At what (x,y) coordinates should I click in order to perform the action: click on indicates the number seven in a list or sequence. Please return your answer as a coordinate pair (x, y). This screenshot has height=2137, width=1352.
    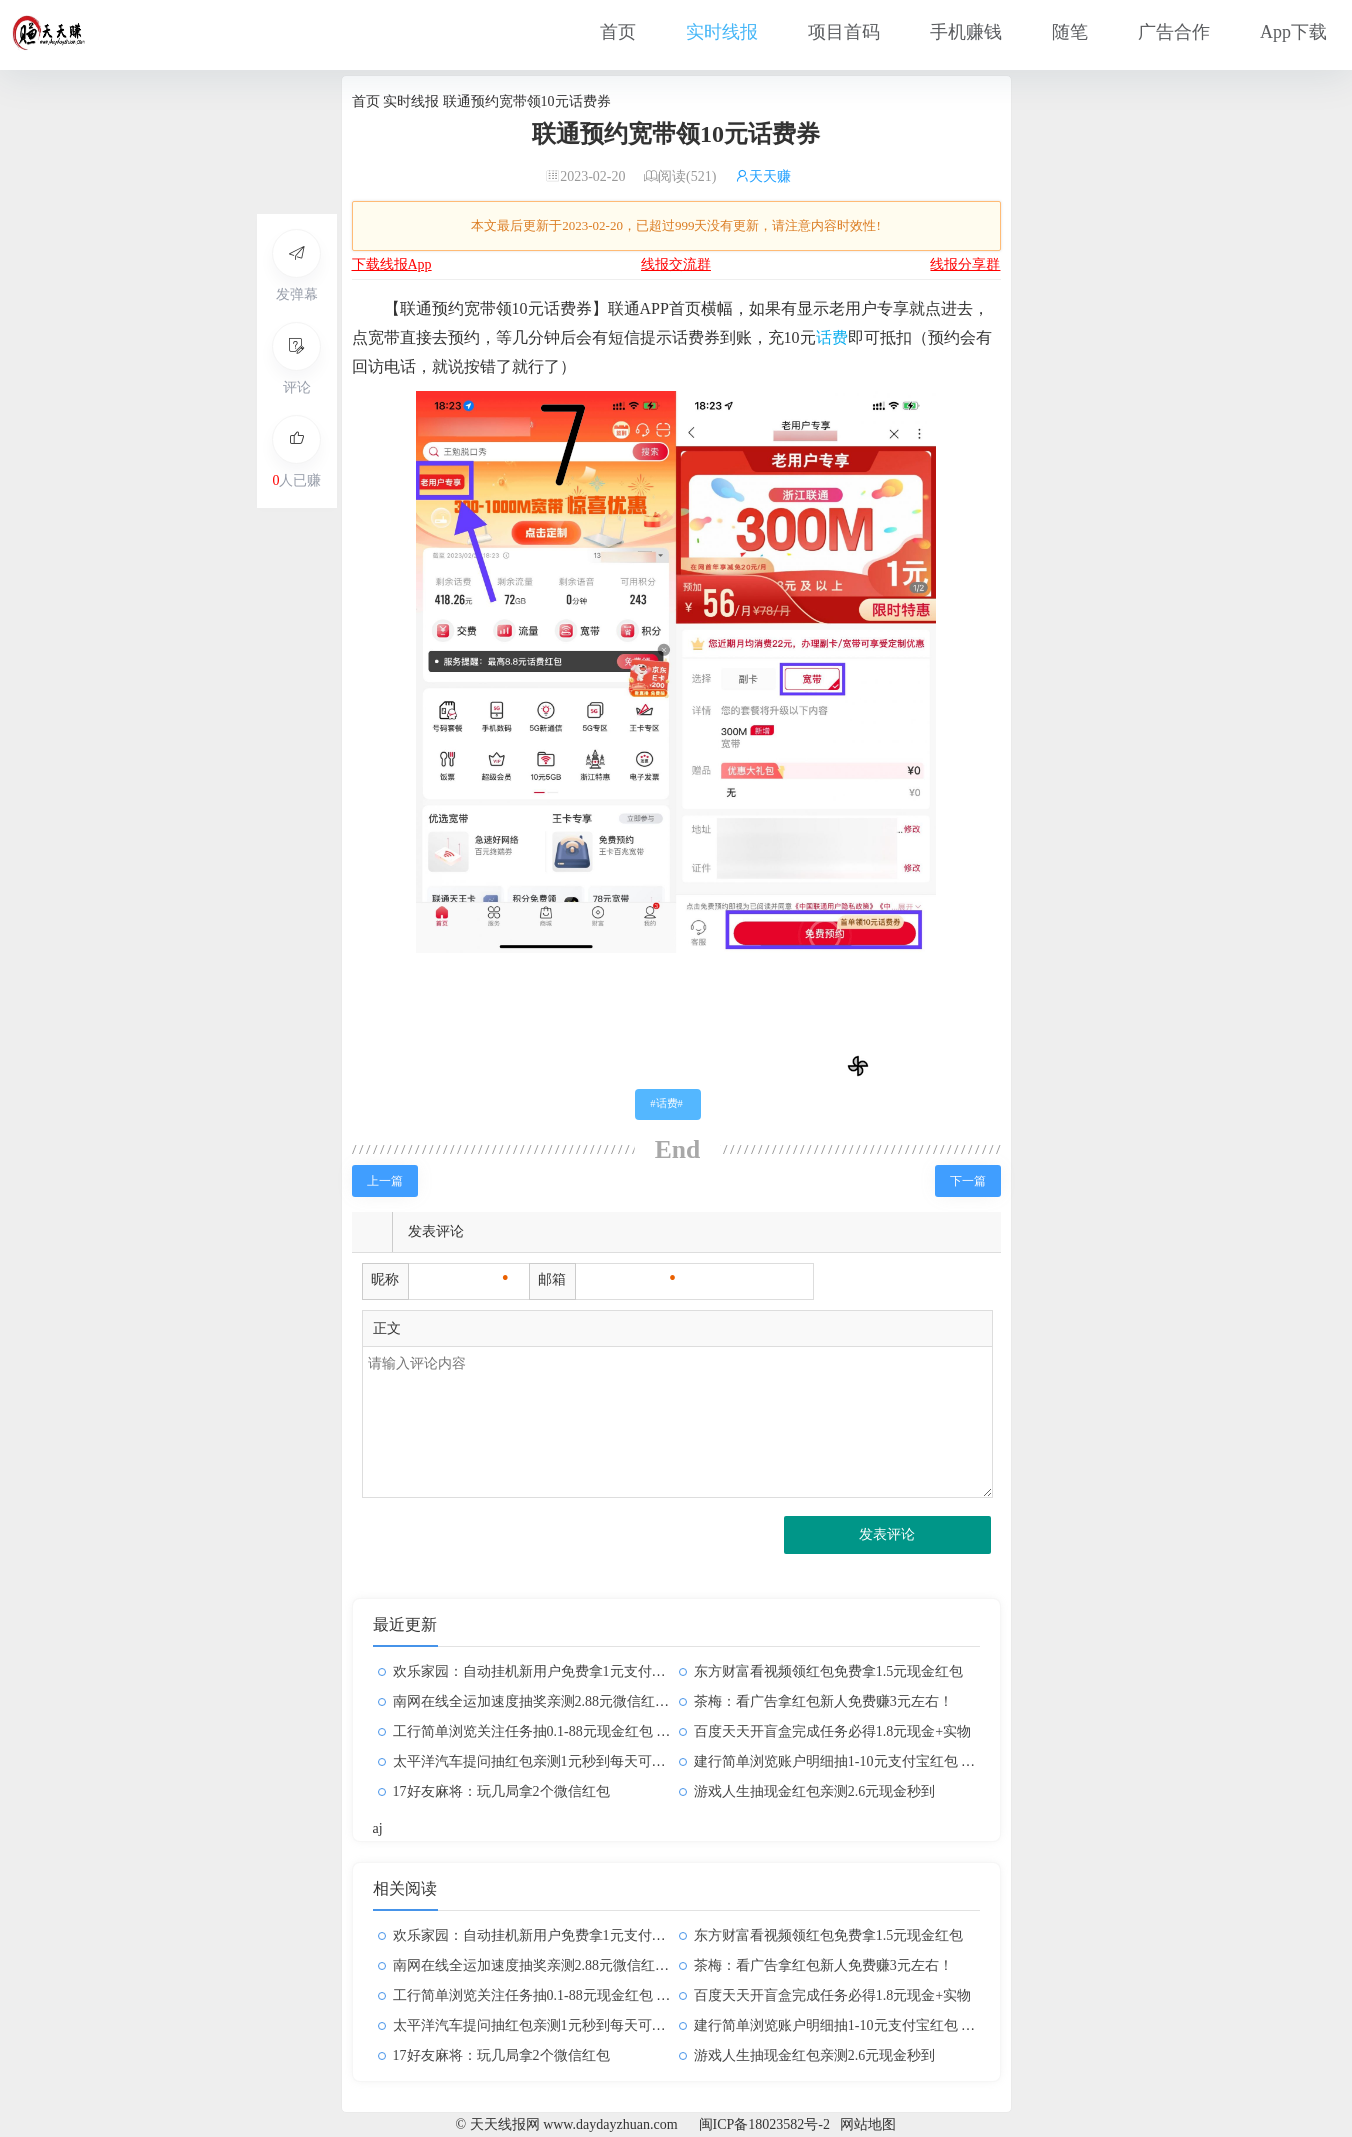
    Looking at the image, I should click on (563, 445).